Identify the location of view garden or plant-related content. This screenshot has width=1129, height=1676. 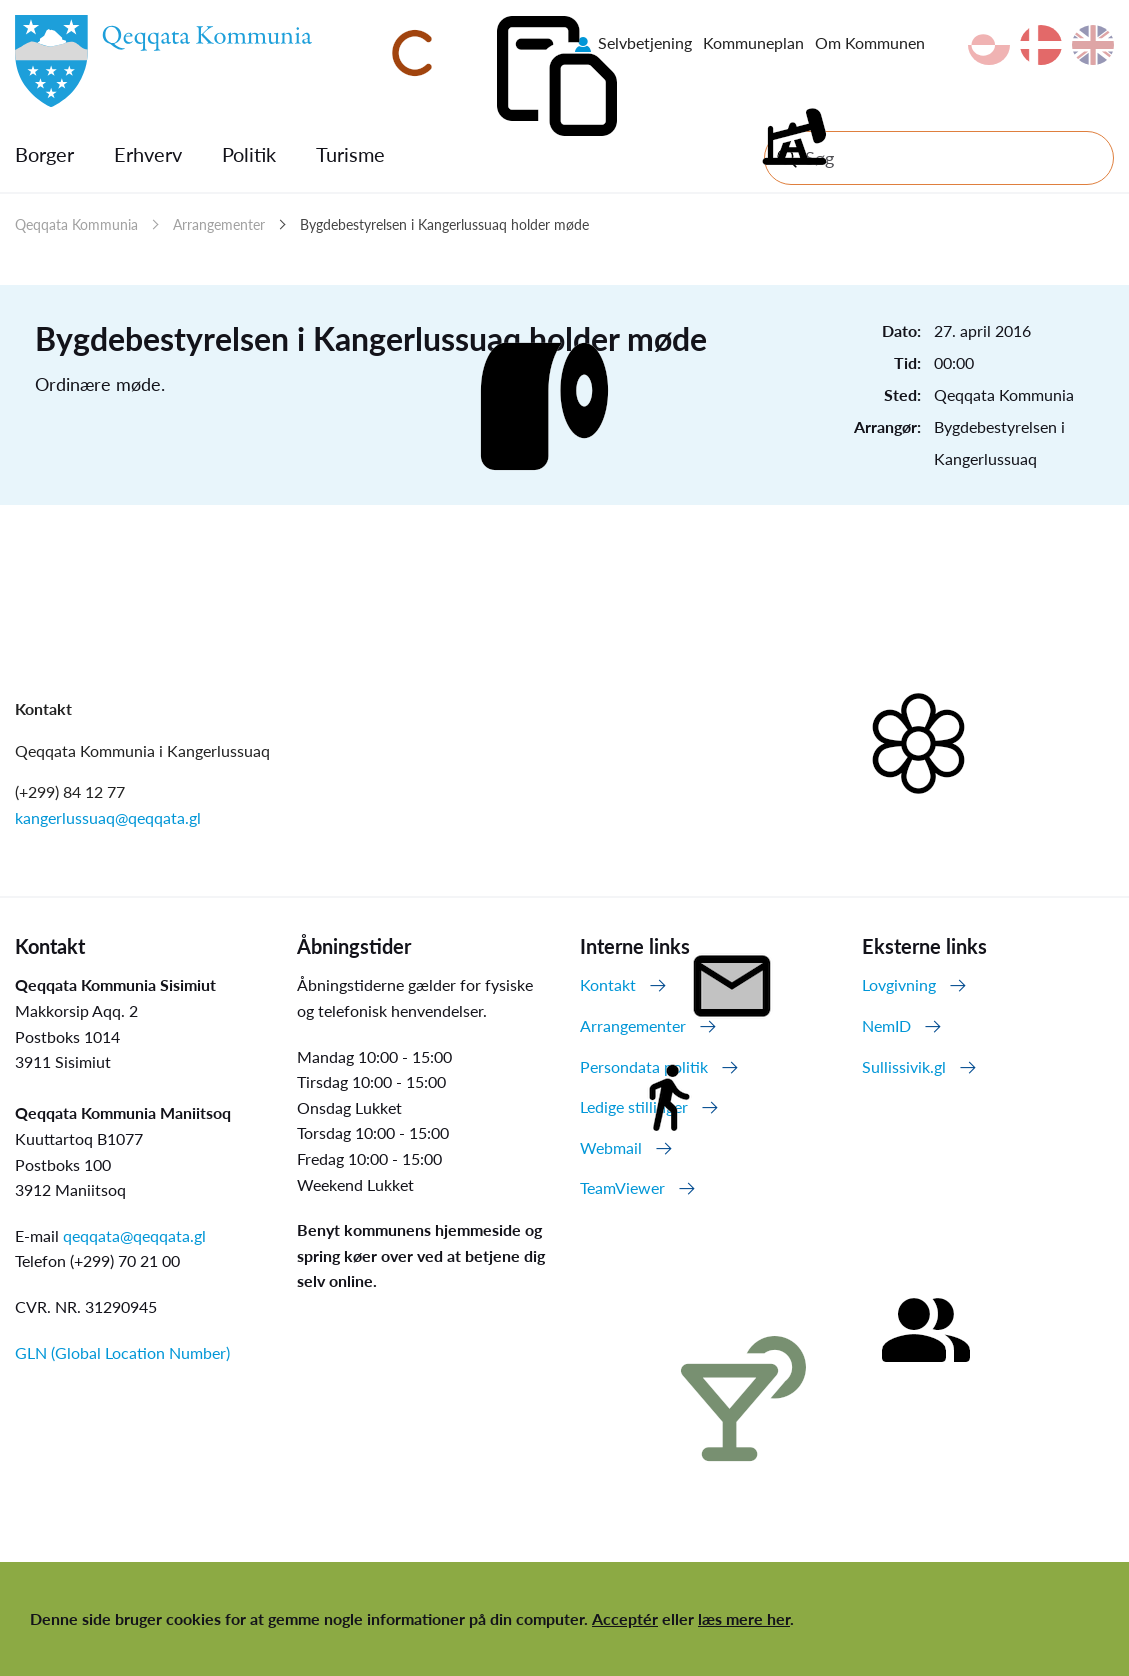
(918, 743).